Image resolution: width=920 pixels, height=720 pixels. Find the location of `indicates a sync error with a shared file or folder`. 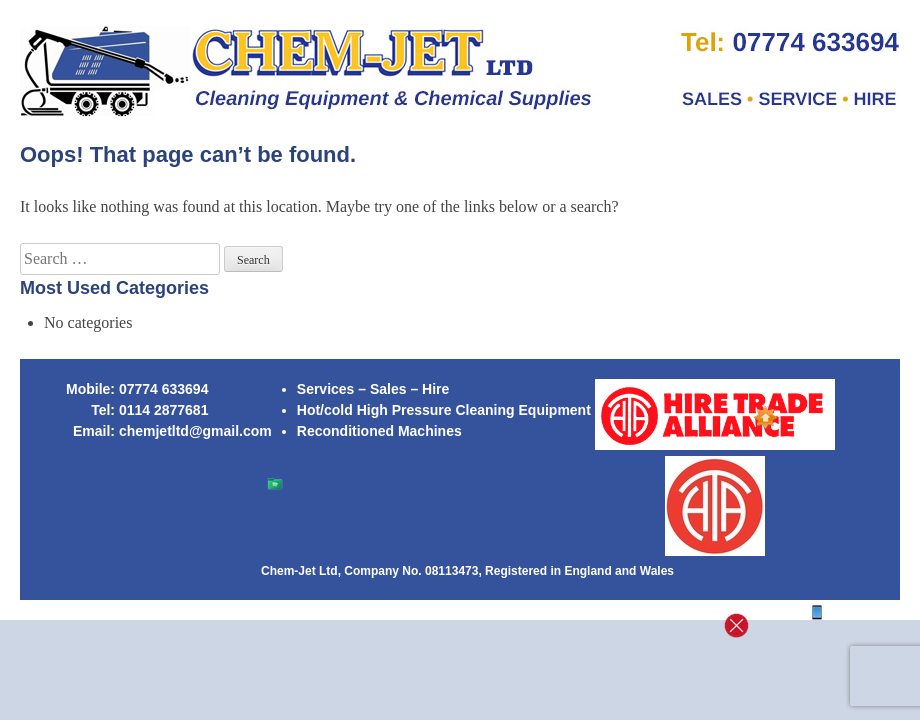

indicates a sync error with a shared file or folder is located at coordinates (736, 625).